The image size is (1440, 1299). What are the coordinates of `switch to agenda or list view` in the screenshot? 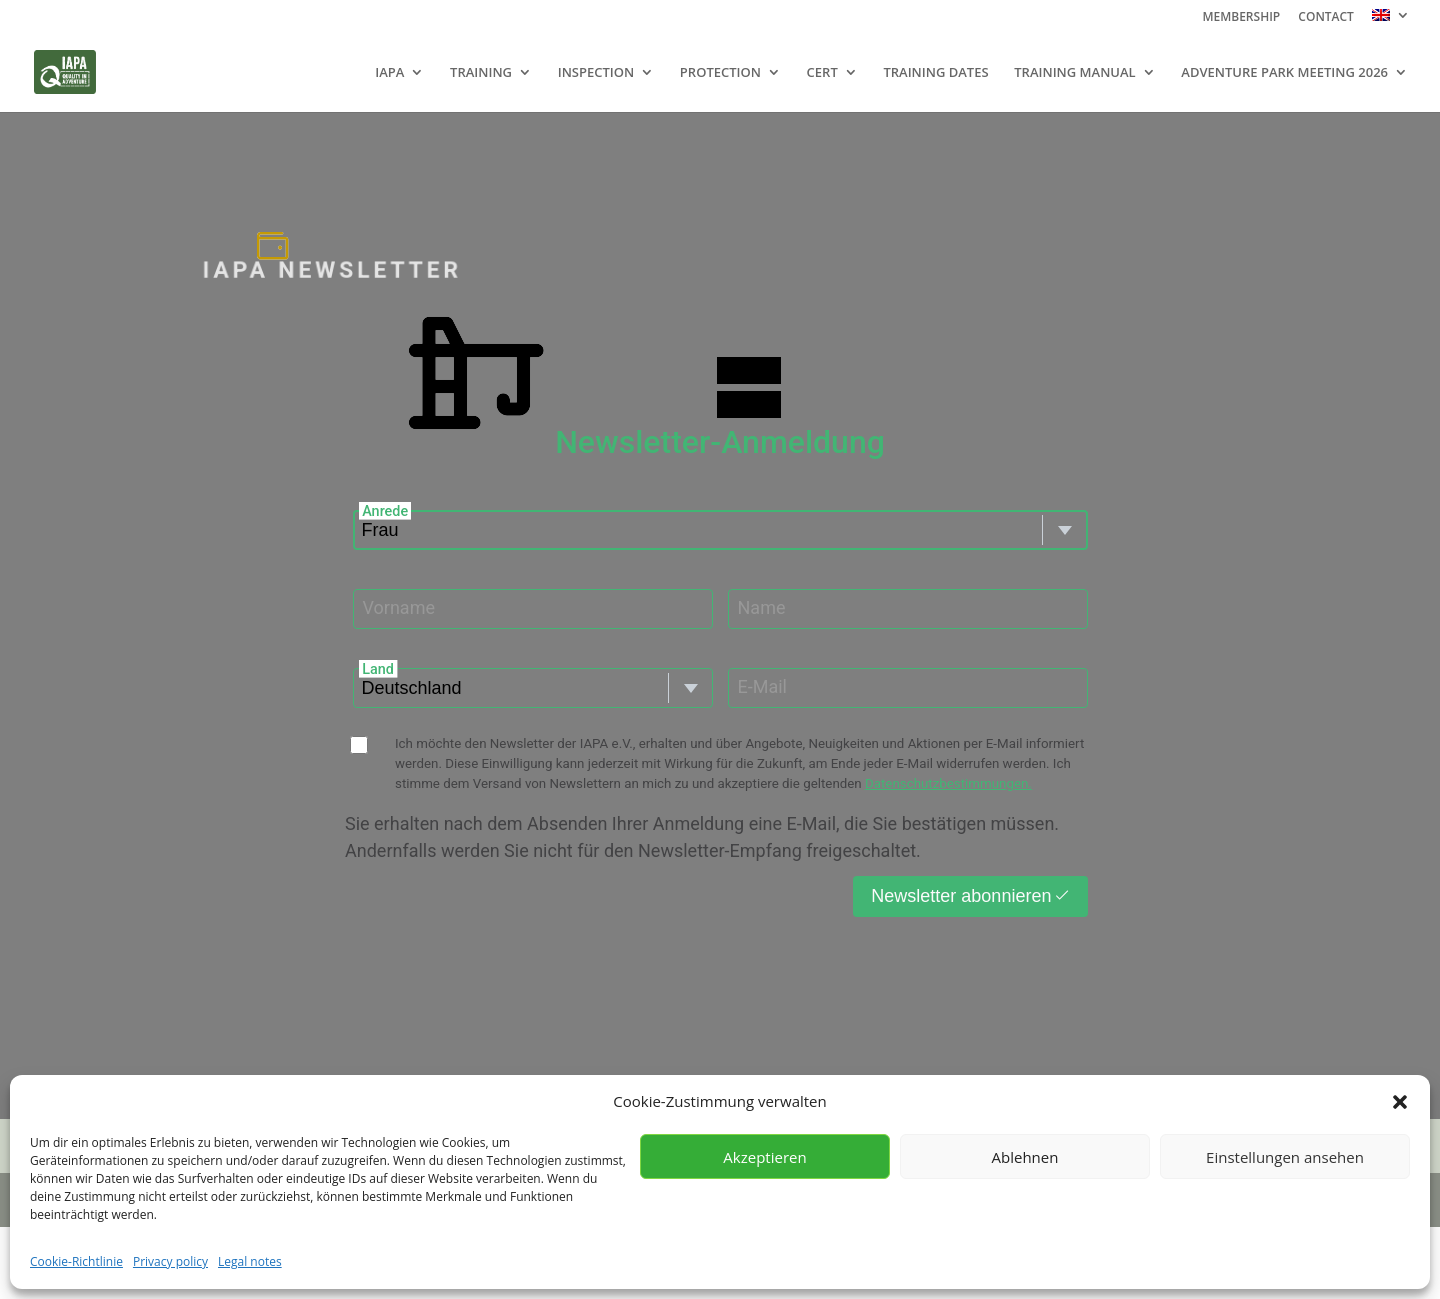 It's located at (750, 387).